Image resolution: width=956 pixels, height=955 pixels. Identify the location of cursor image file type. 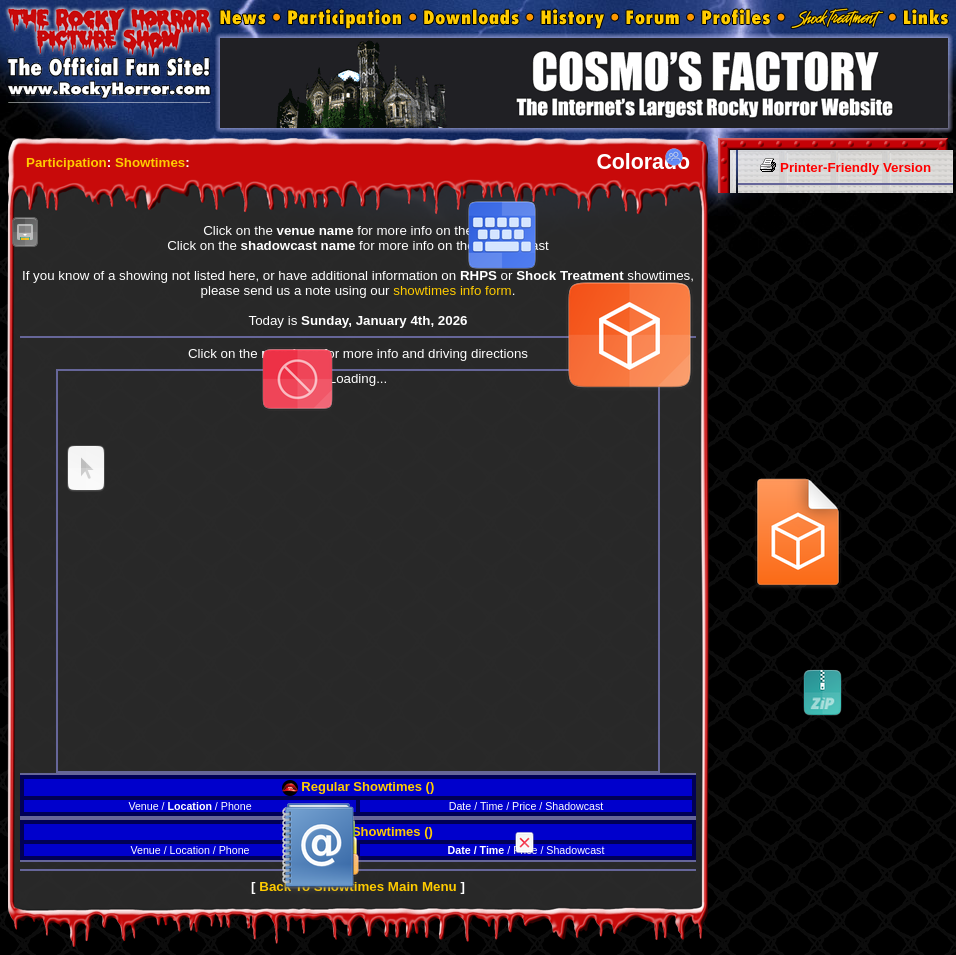
(86, 468).